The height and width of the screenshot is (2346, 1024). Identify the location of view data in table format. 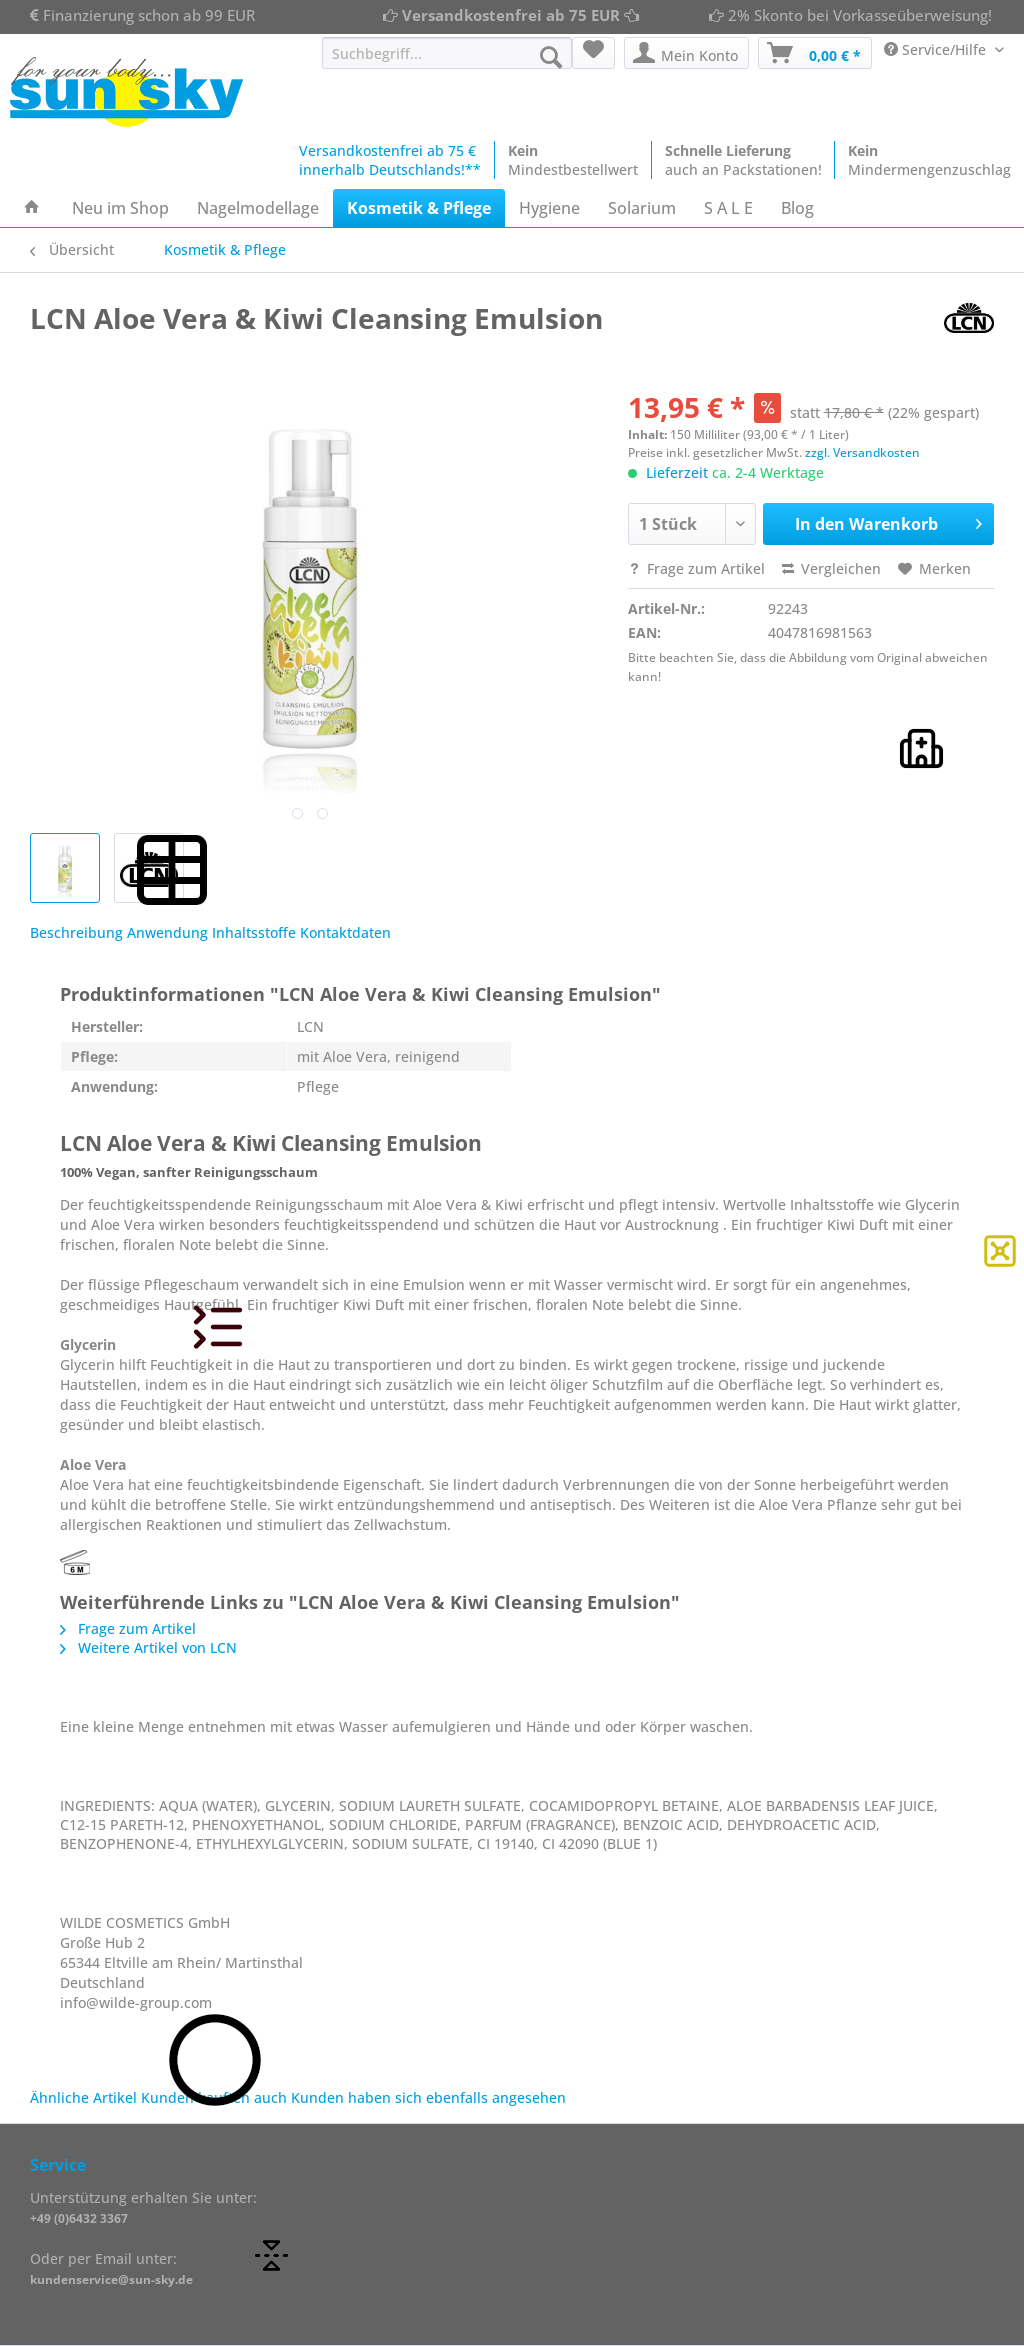
(172, 870).